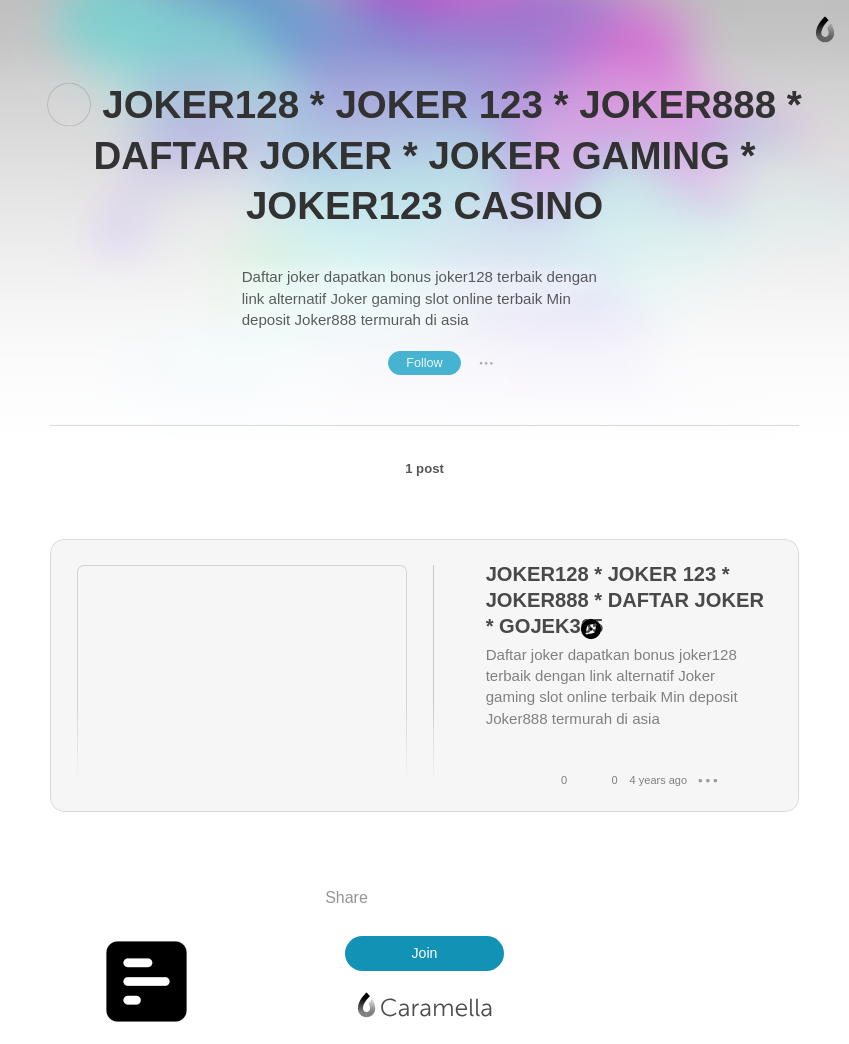 The height and width of the screenshot is (1044, 849). What do you see at coordinates (591, 629) in the screenshot?
I see `open the discord server discovery page` at bounding box center [591, 629].